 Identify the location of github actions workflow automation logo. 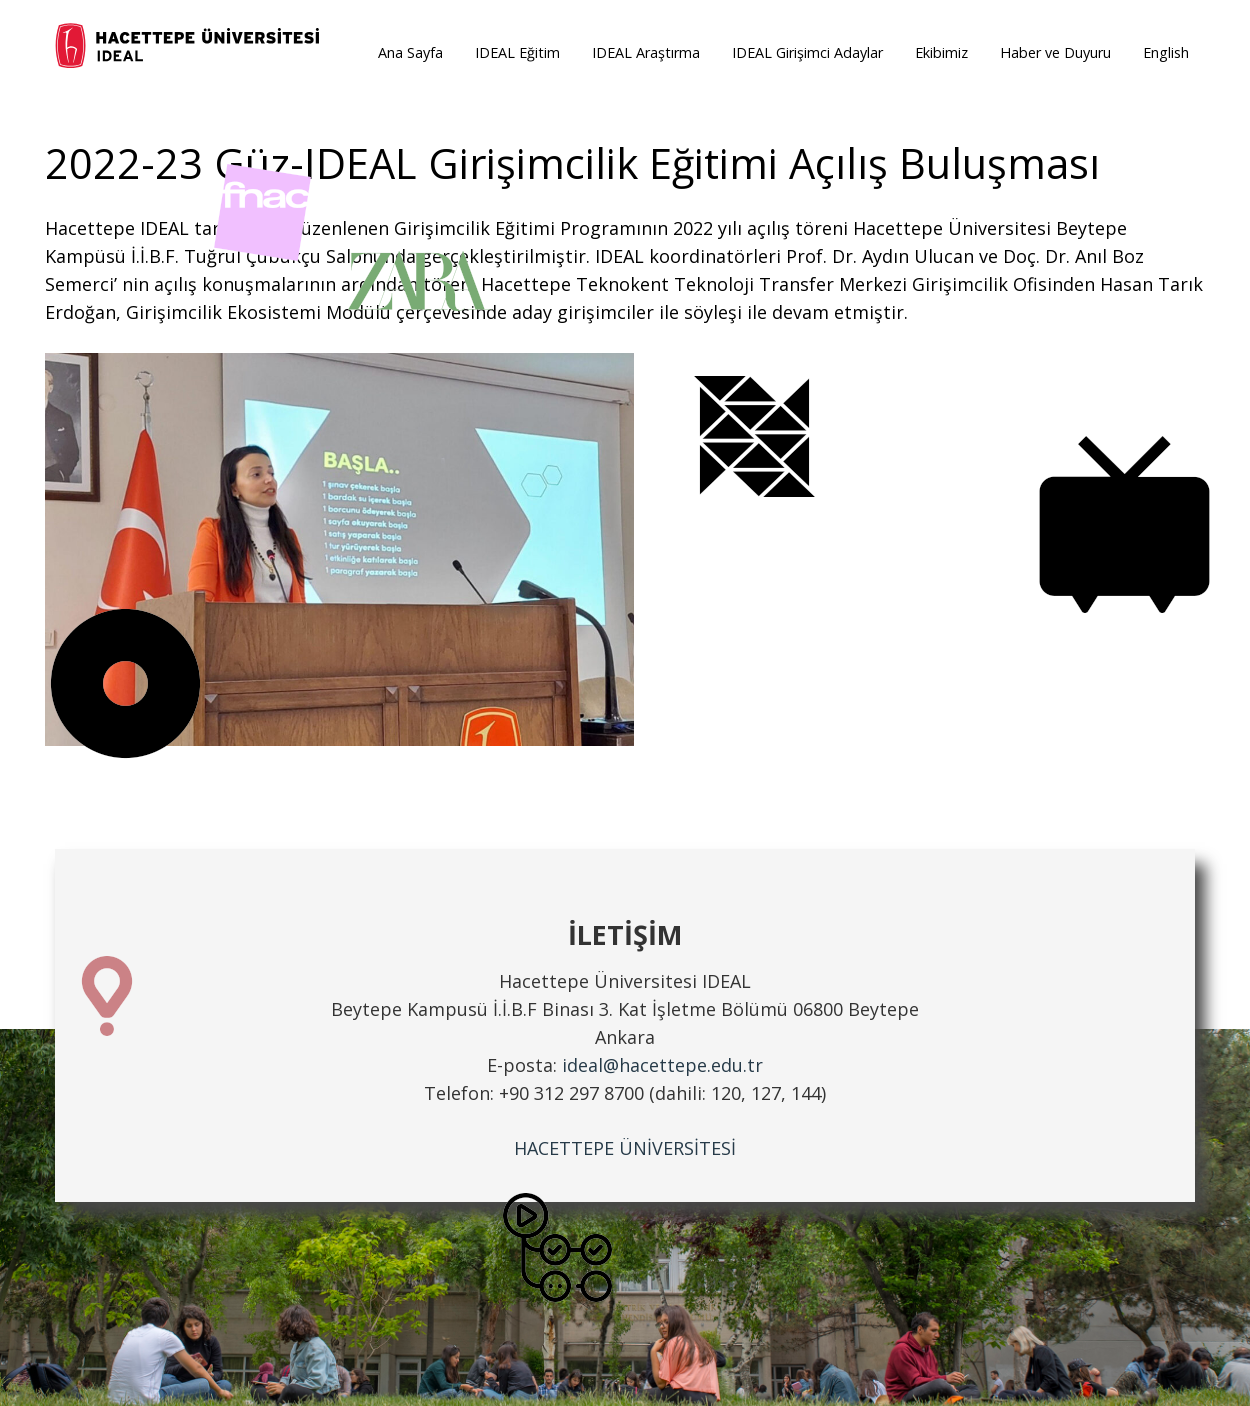
(557, 1247).